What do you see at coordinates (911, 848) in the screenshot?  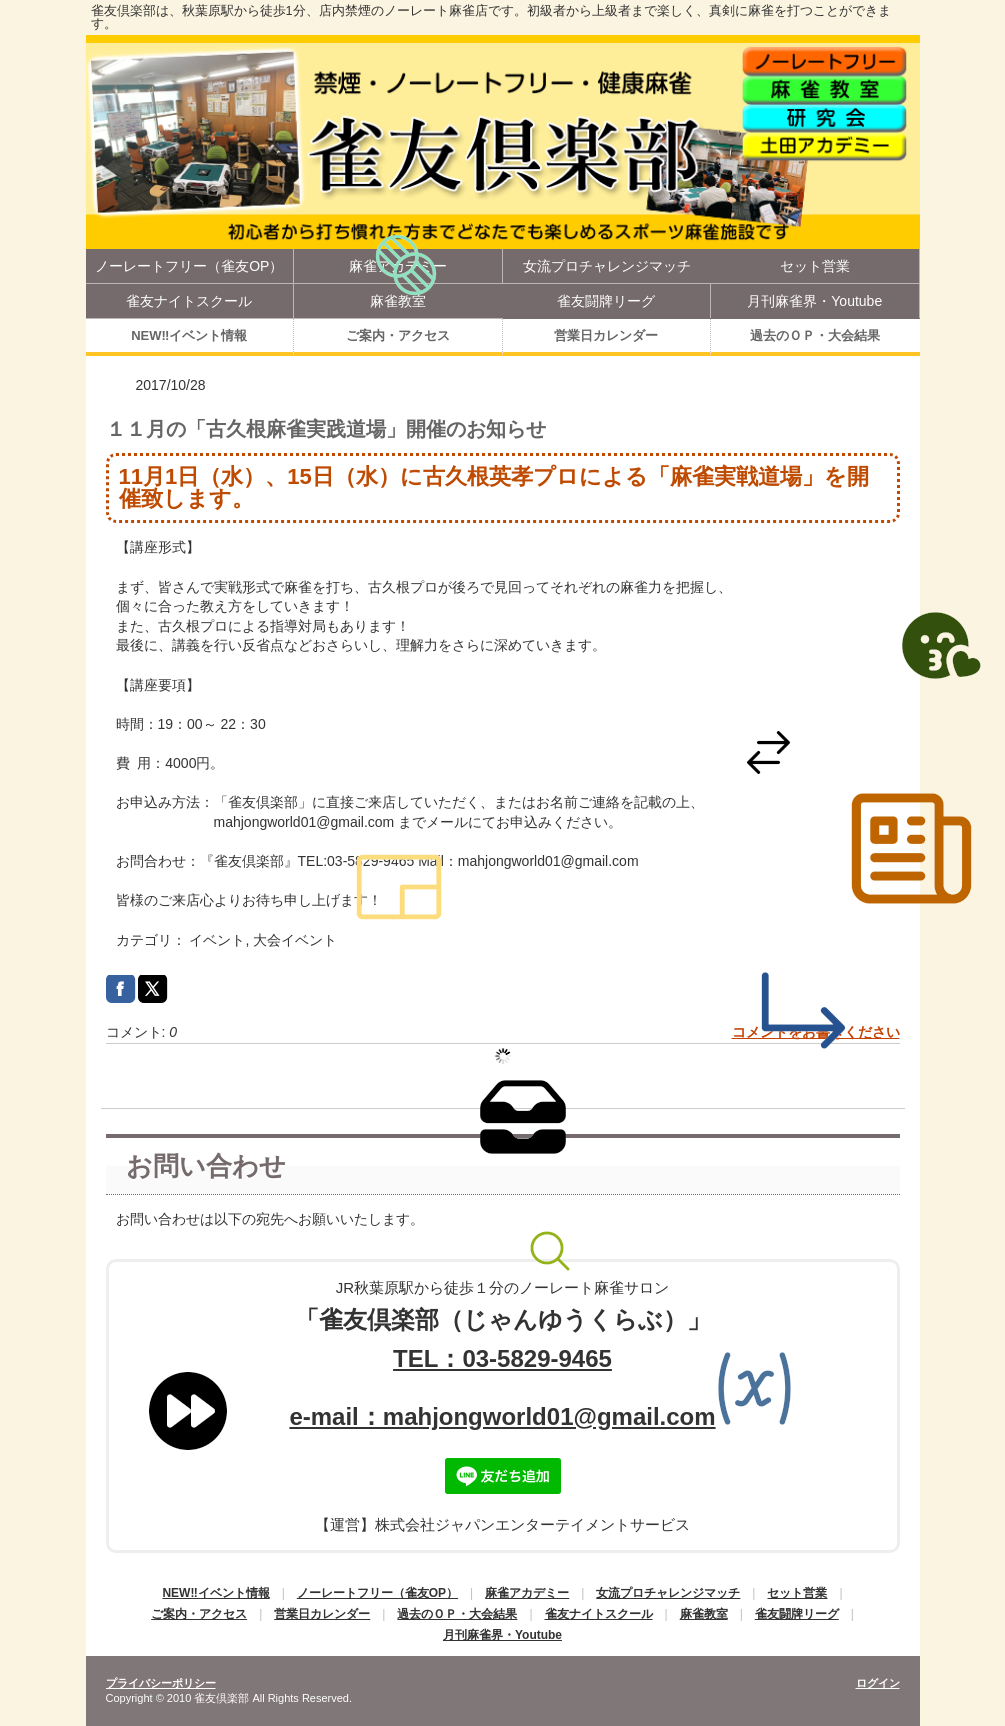 I see `view news or articles` at bounding box center [911, 848].